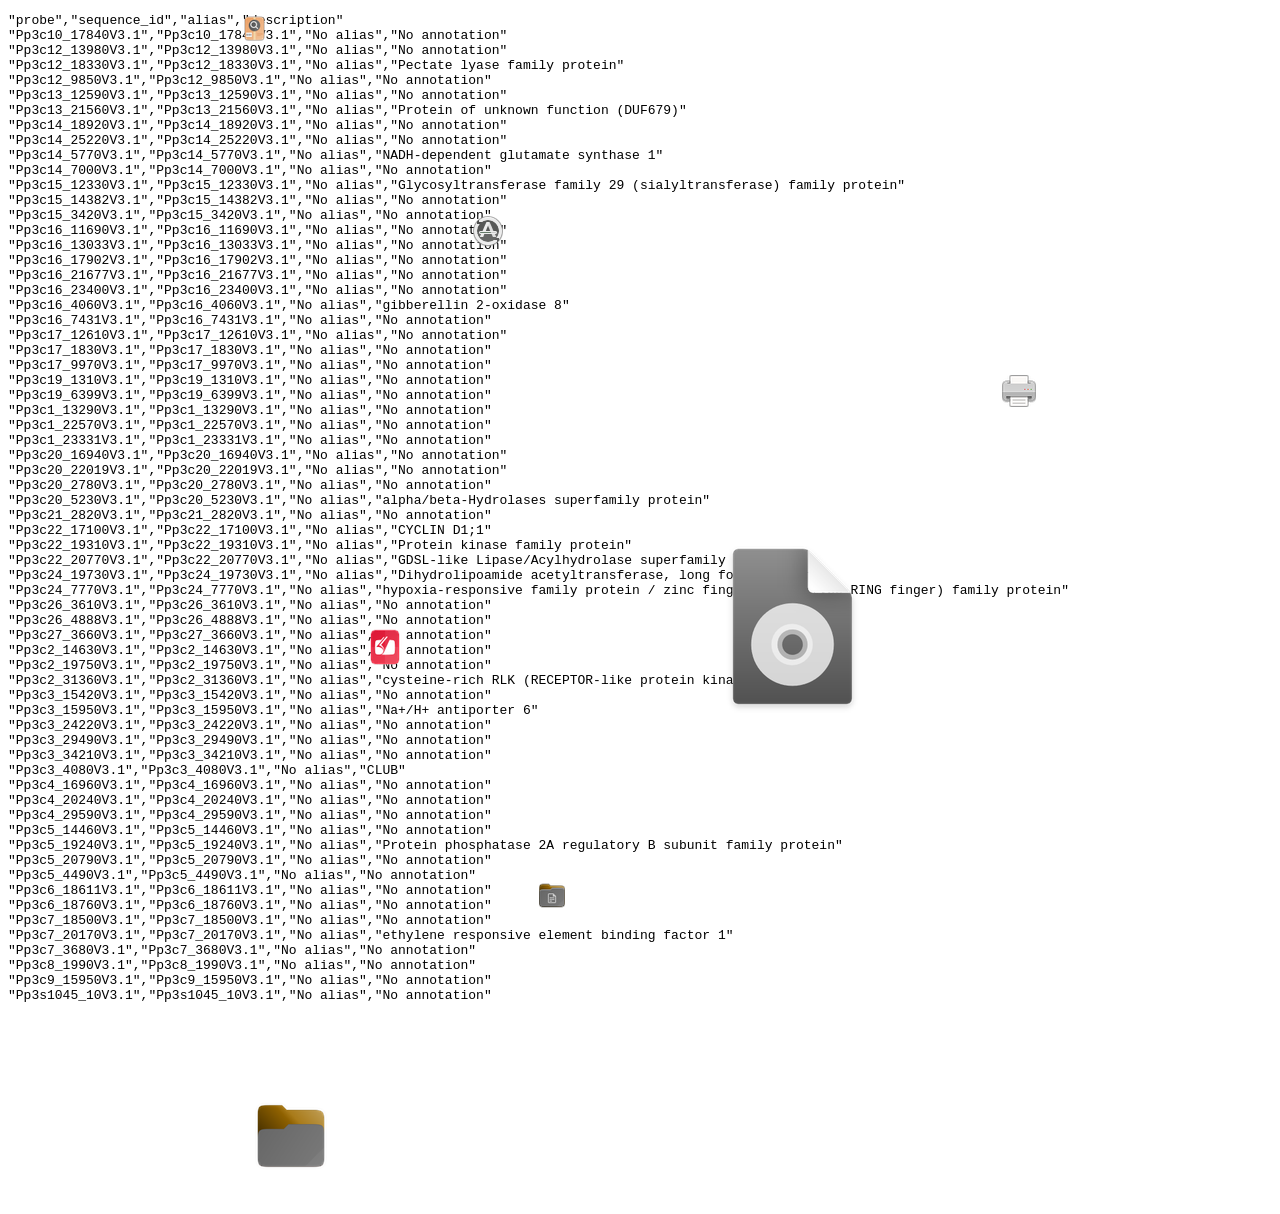 This screenshot has width=1280, height=1214. Describe the element at coordinates (385, 647) in the screenshot. I see `an eps vector image file` at that location.